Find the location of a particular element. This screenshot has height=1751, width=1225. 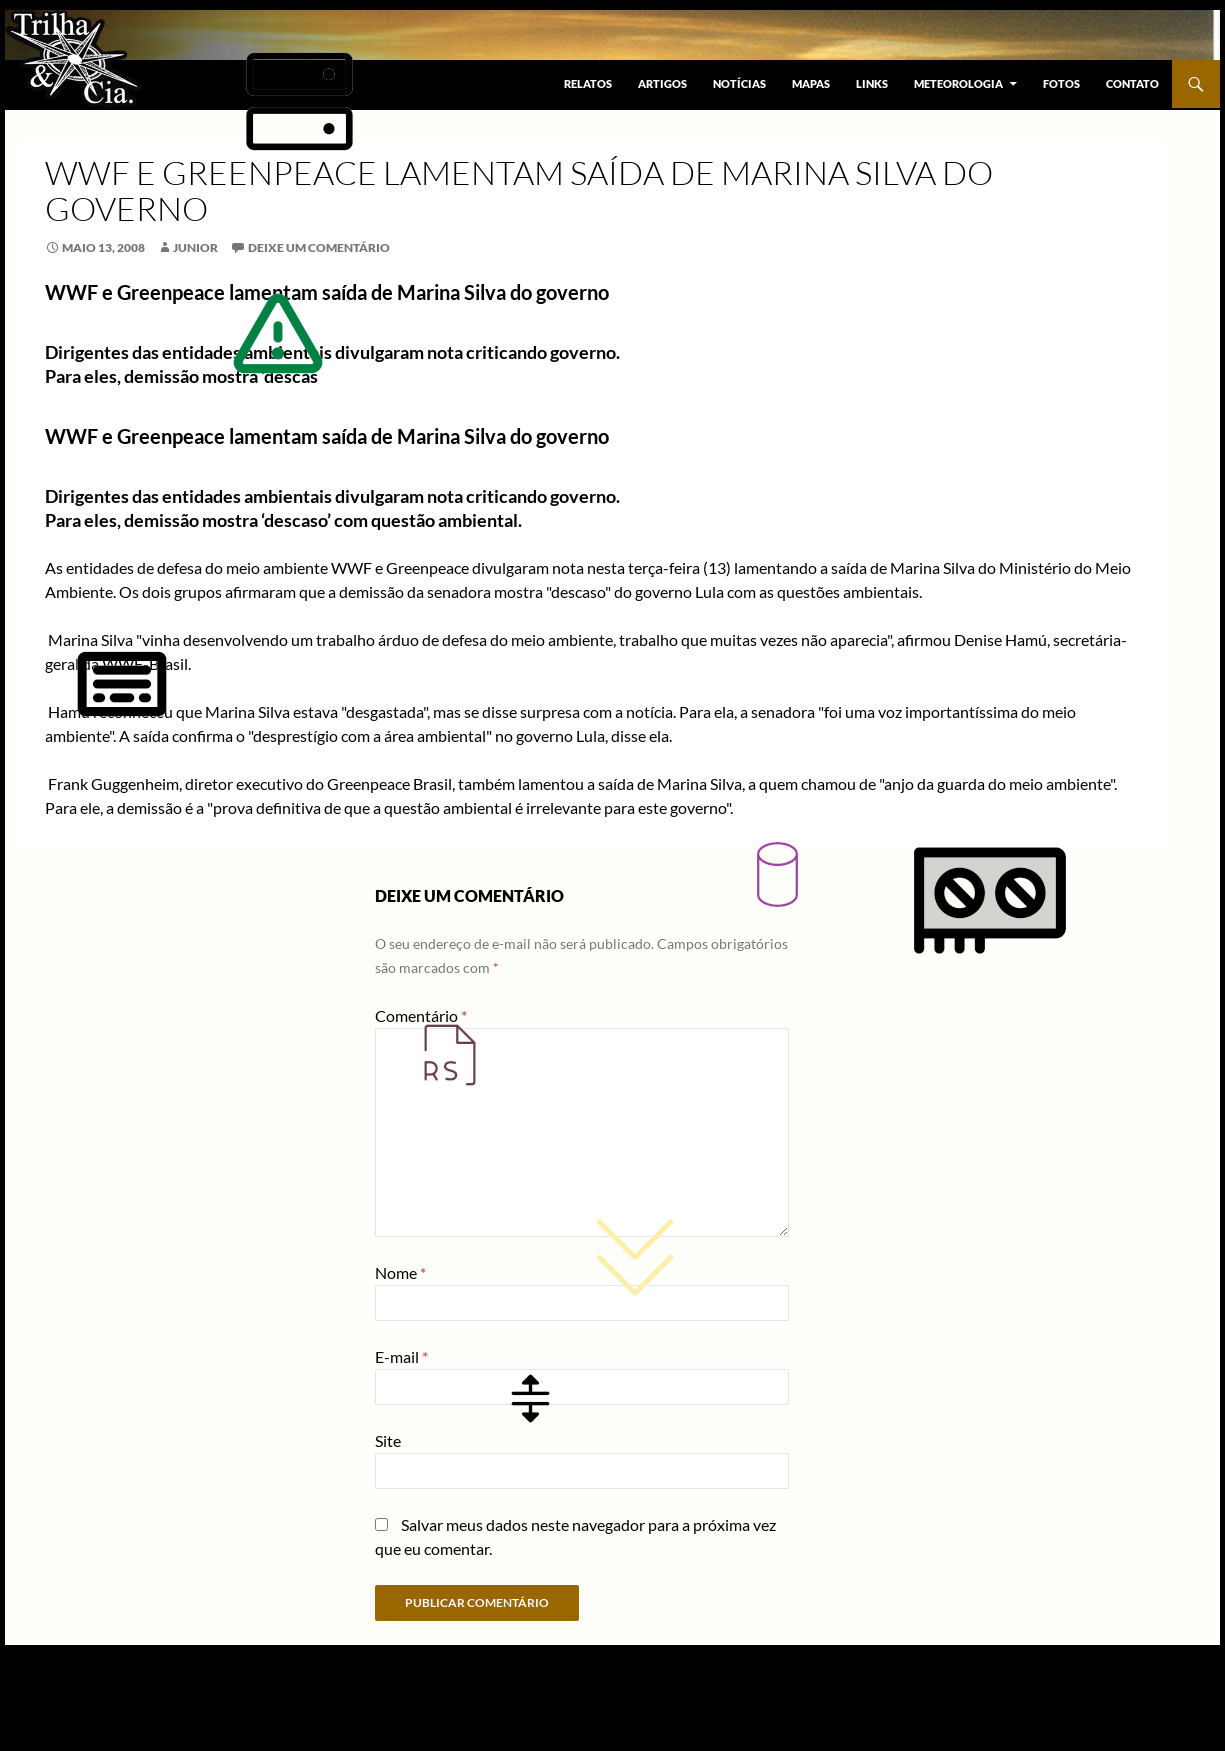

access storage or server settings is located at coordinates (299, 101).